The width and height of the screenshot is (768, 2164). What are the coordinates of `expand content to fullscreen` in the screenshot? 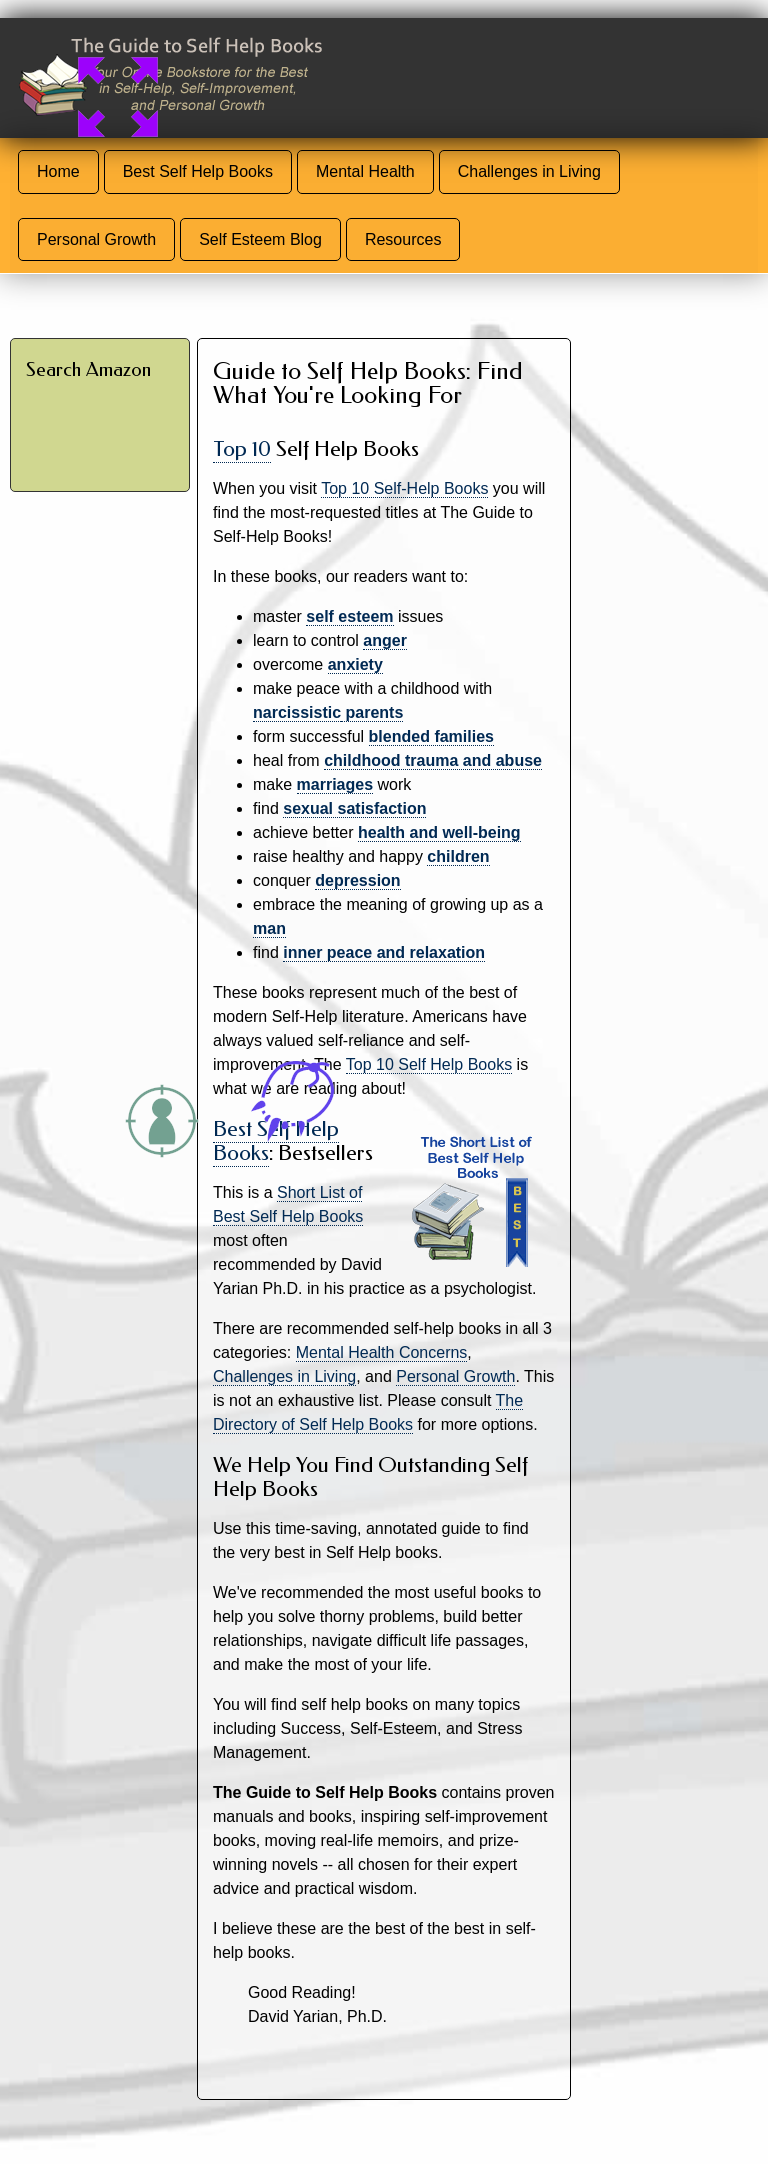 It's located at (118, 97).